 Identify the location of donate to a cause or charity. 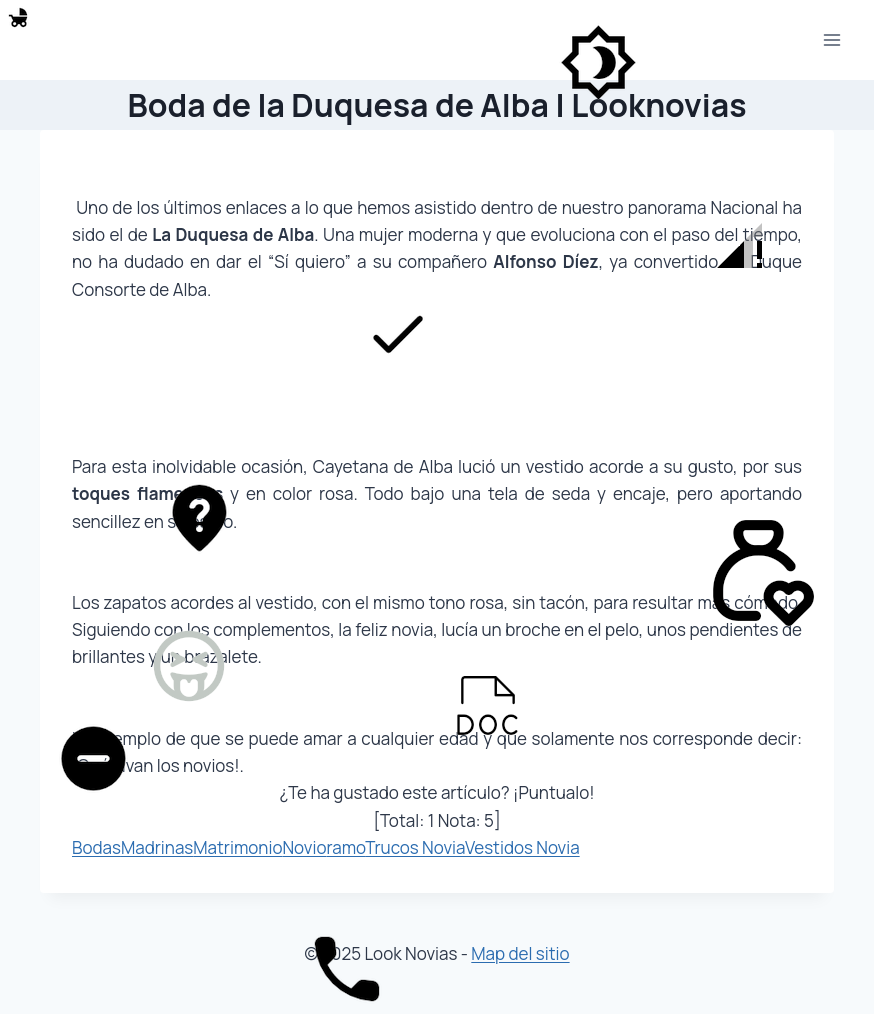
(758, 570).